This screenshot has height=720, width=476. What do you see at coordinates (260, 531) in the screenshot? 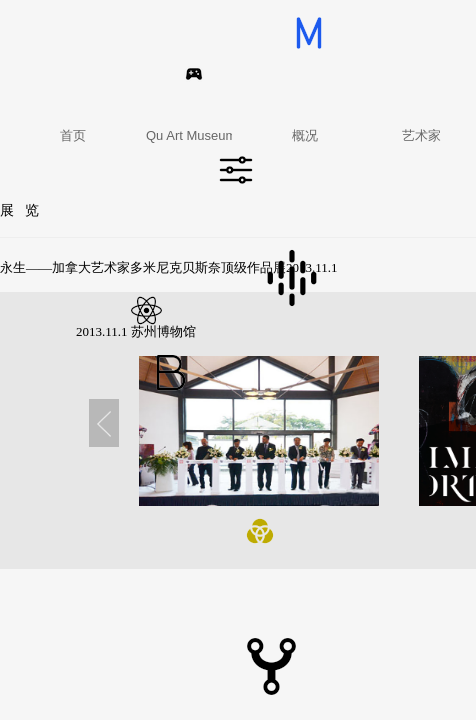
I see `adjust color filter settings` at bounding box center [260, 531].